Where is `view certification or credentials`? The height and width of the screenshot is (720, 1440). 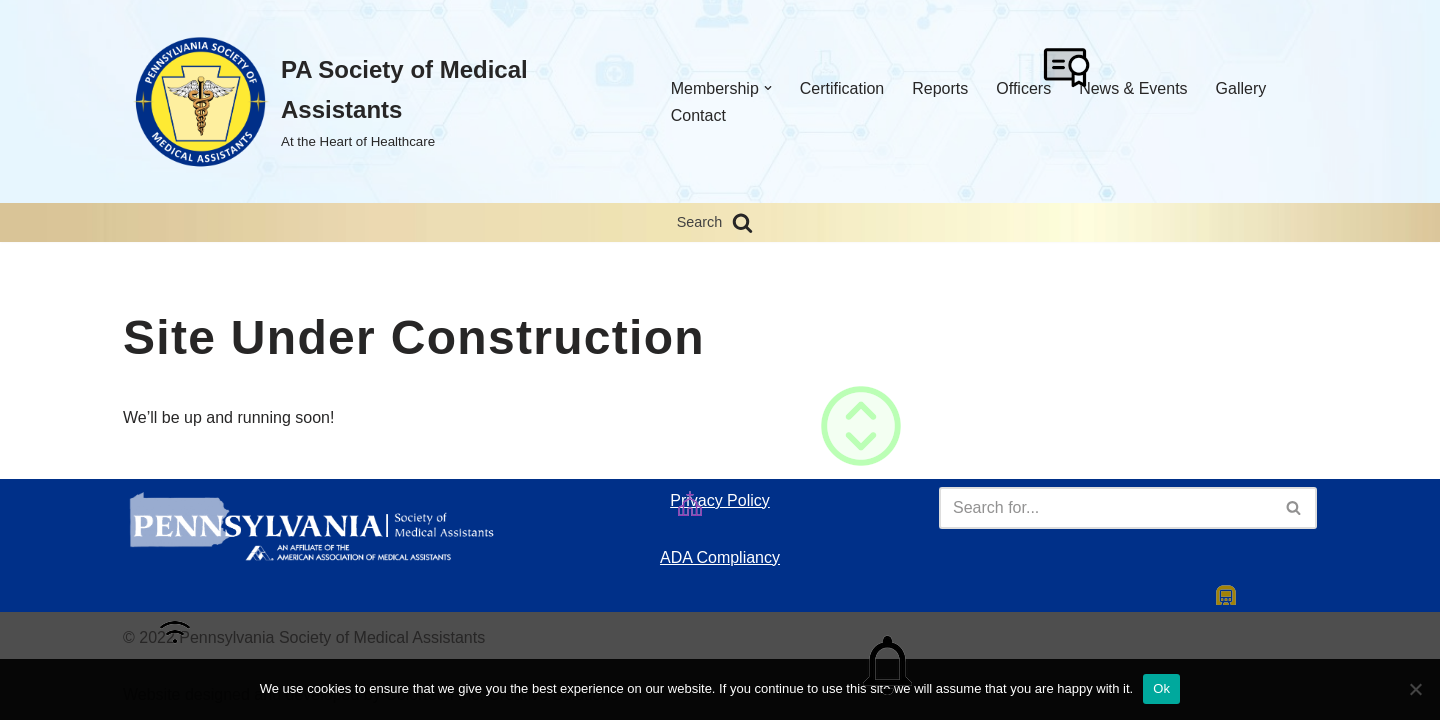
view certification or credentials is located at coordinates (1065, 66).